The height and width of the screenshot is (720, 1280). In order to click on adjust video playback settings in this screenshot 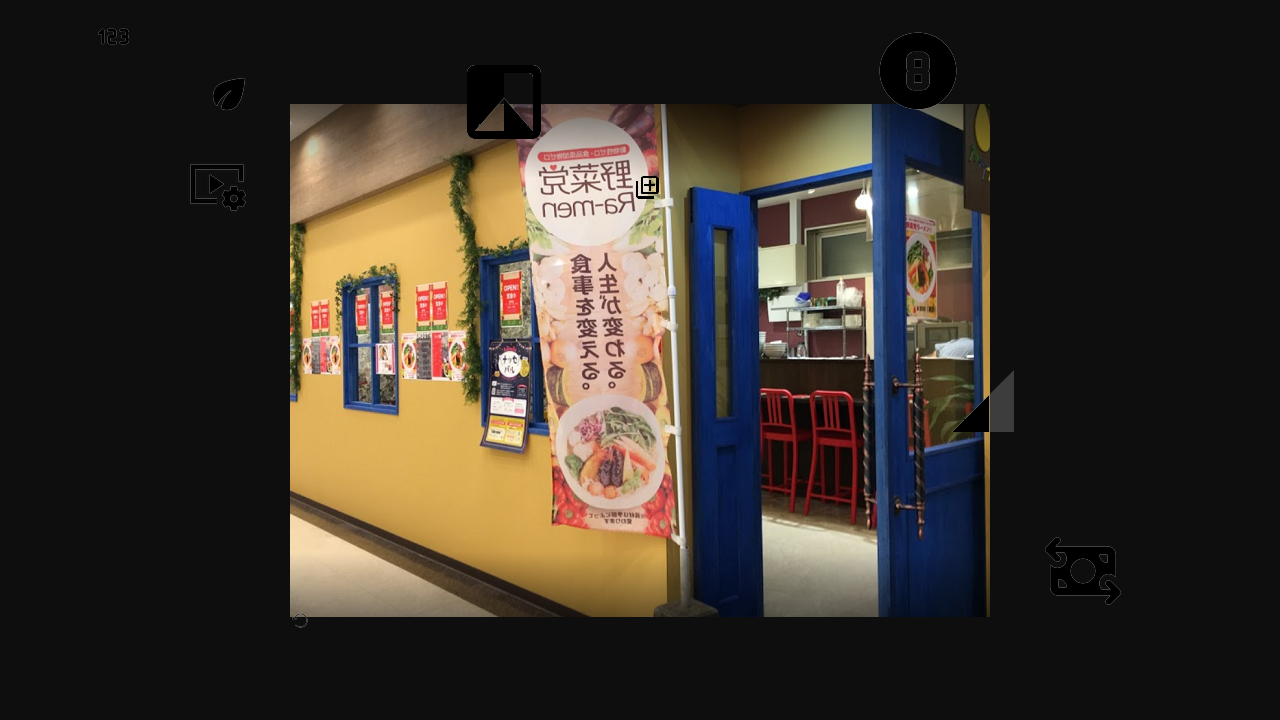, I will do `click(217, 184)`.